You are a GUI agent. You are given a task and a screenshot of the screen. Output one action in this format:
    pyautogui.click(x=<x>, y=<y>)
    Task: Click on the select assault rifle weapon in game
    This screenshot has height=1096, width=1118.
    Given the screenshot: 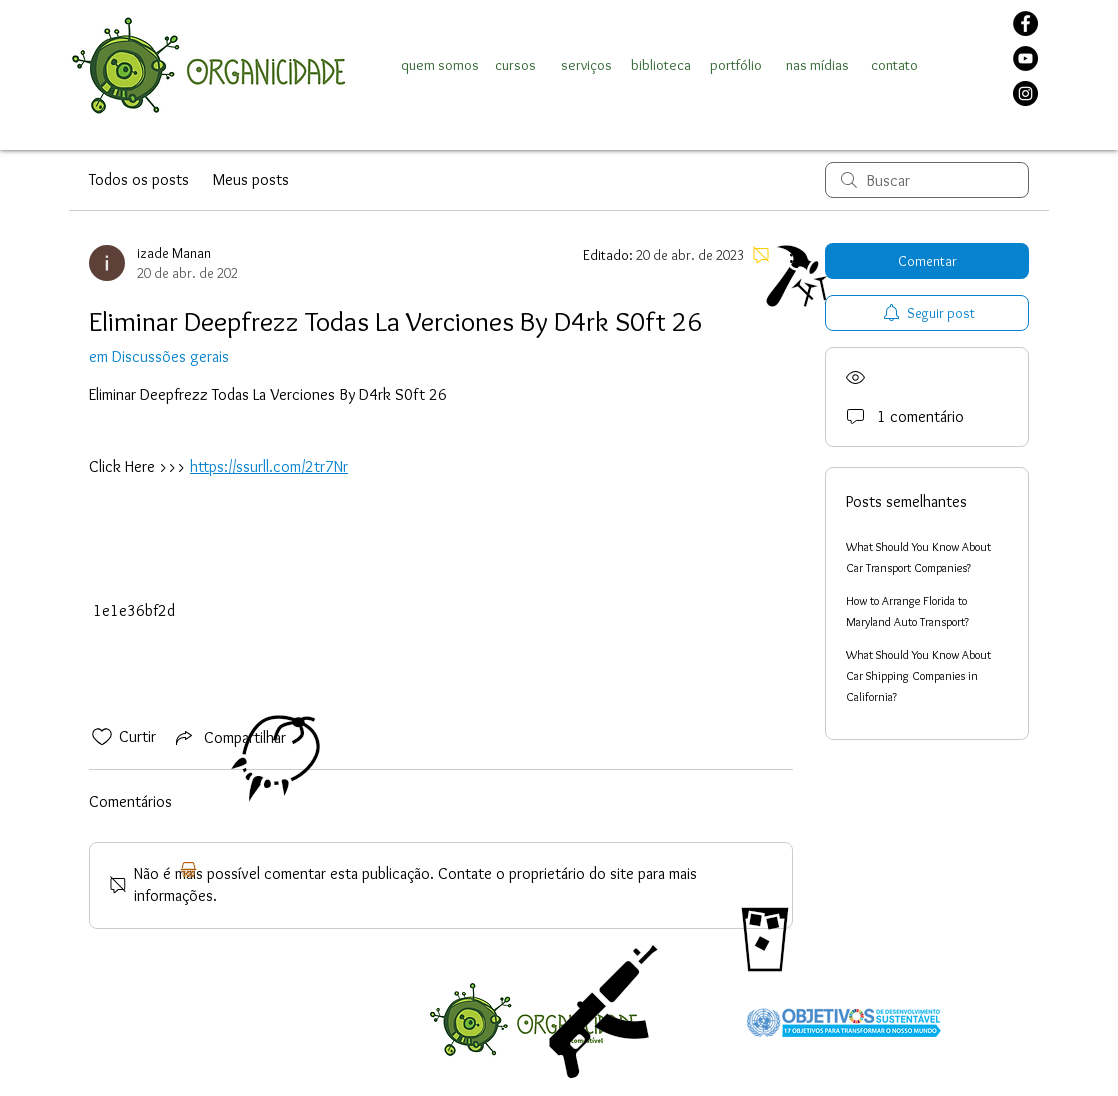 What is the action you would take?
    pyautogui.click(x=603, y=1011)
    